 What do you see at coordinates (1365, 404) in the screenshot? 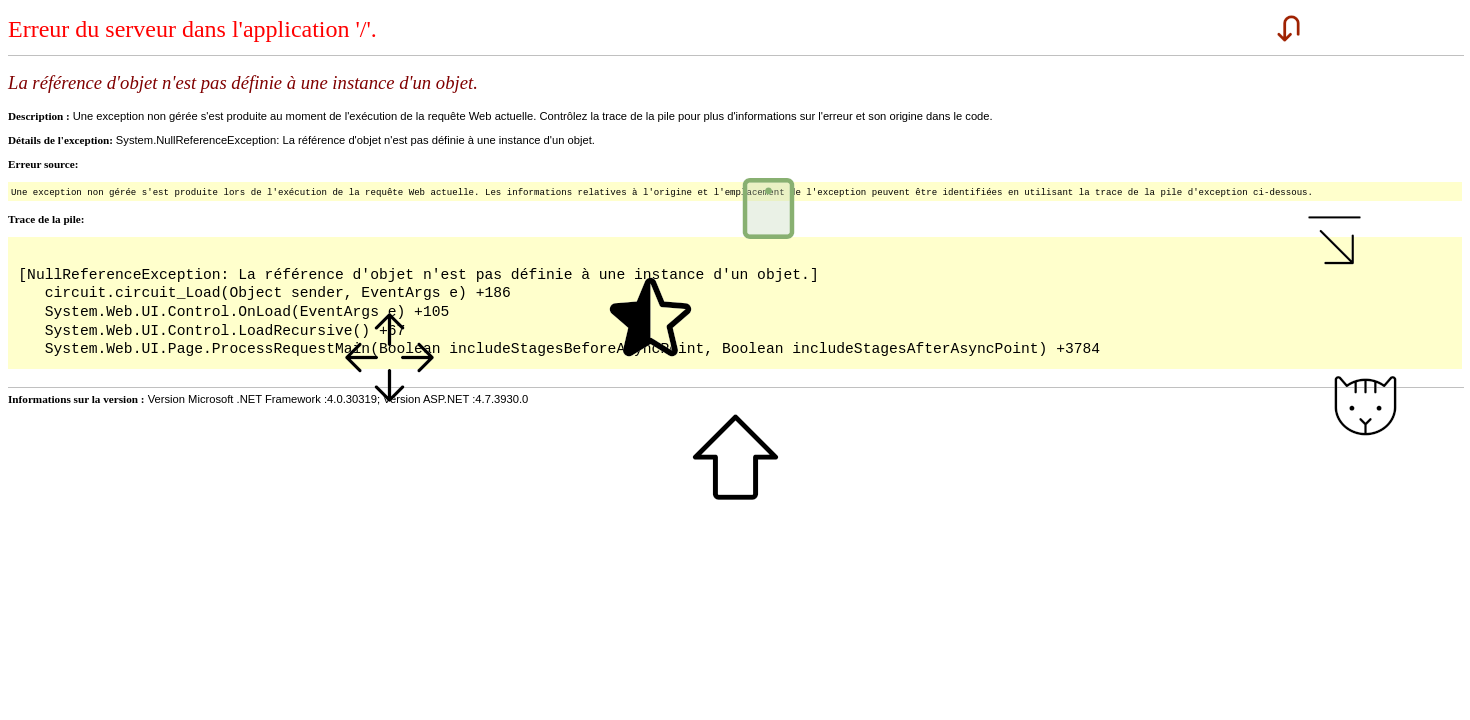
I see `view pet or animal-related content` at bounding box center [1365, 404].